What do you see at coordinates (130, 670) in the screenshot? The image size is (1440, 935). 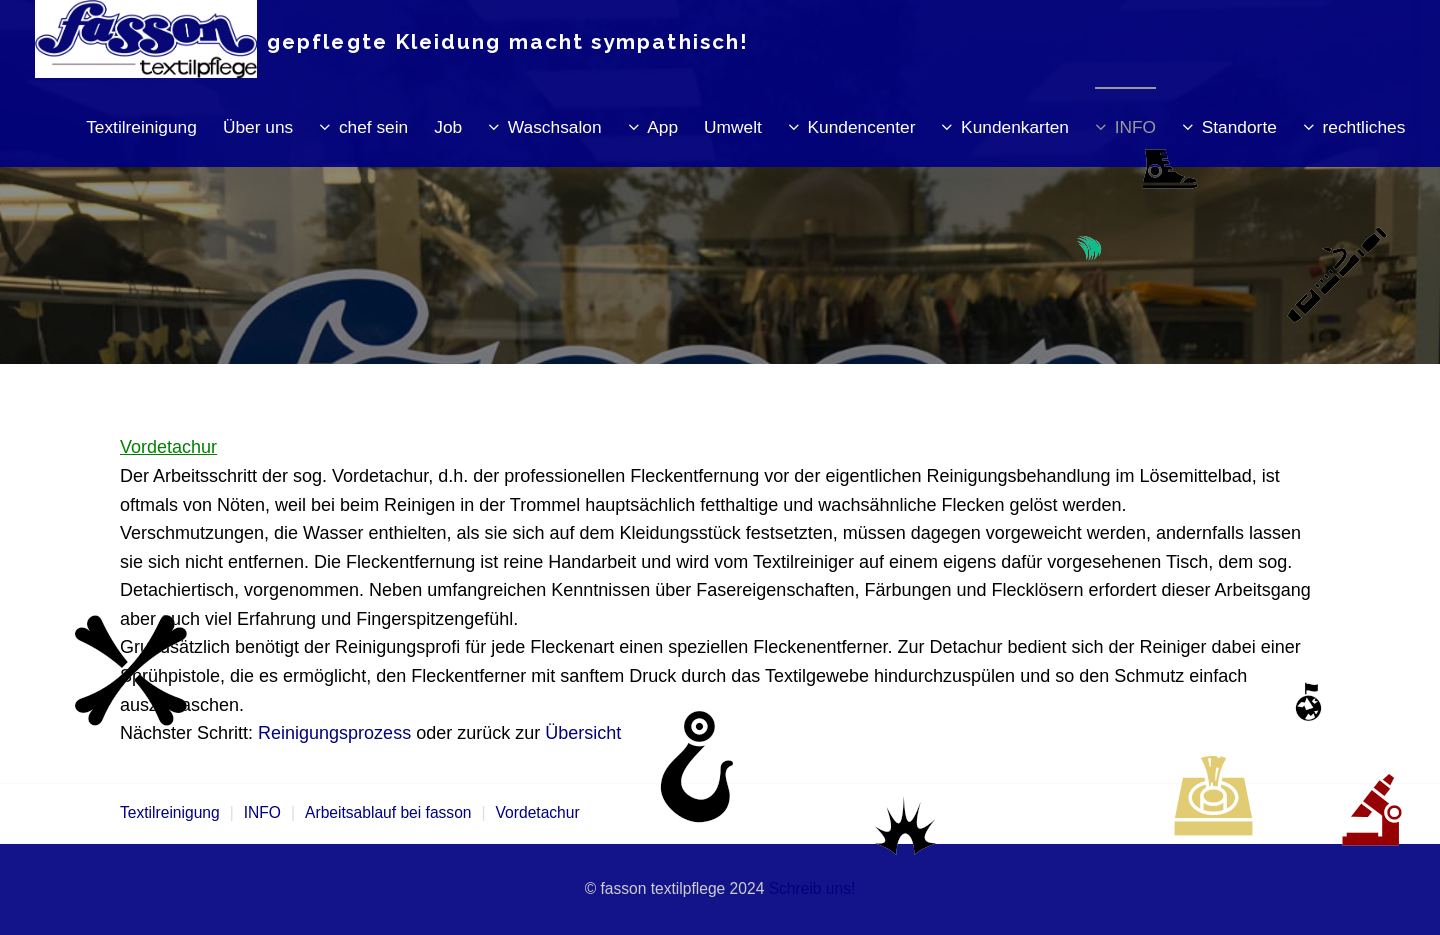 I see `indicates danger or deadly hazard in game` at bounding box center [130, 670].